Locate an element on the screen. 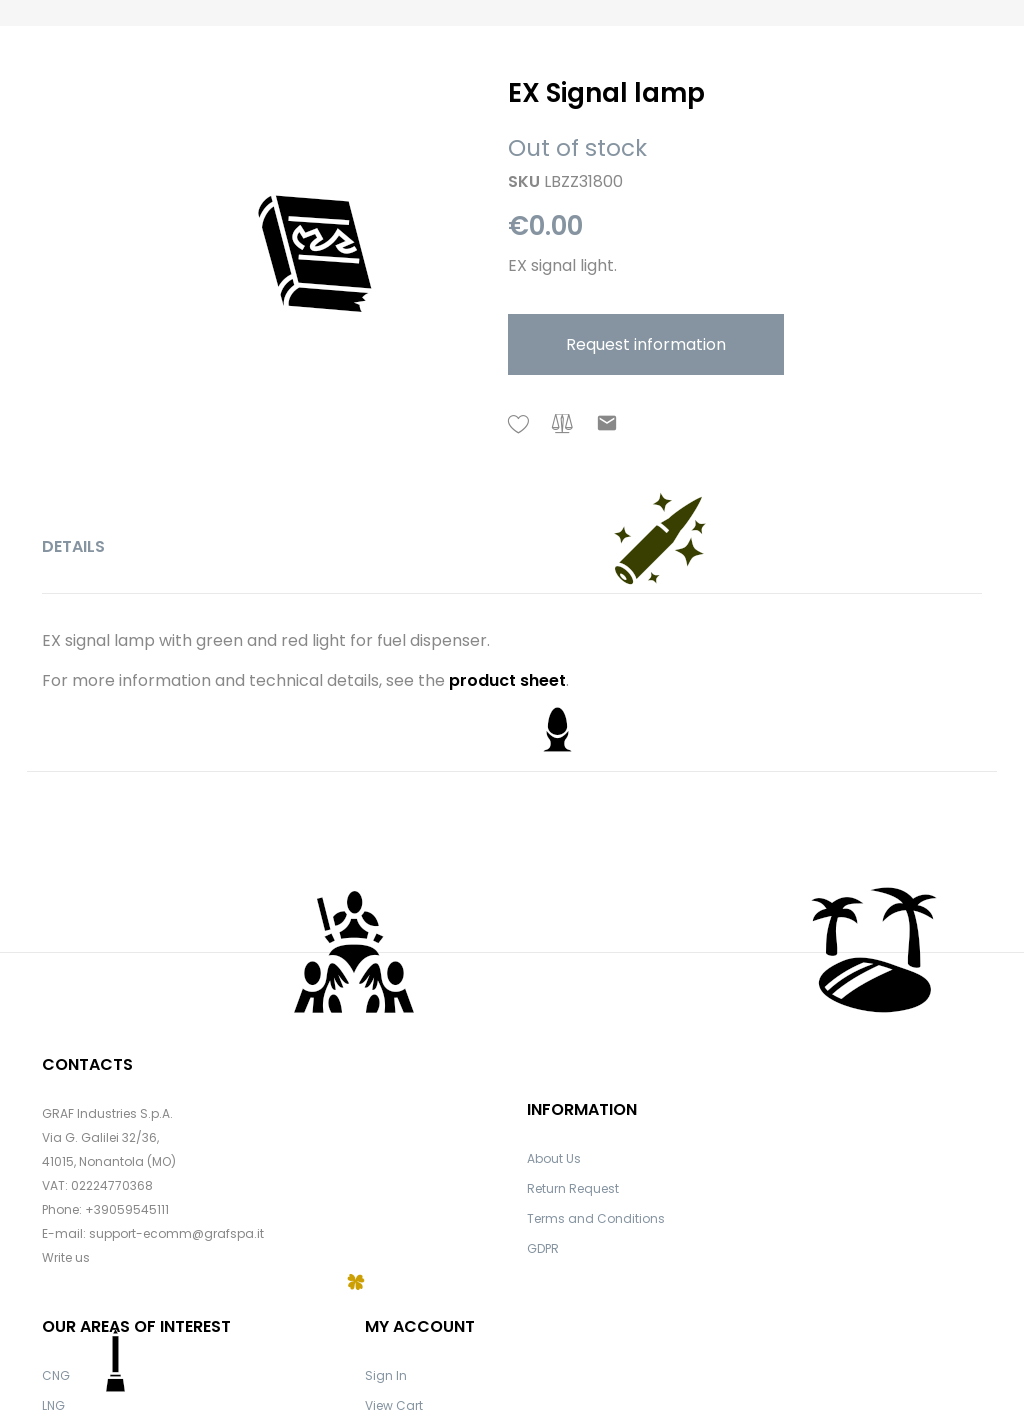  indicates luck or bonus reward in a game is located at coordinates (356, 1282).